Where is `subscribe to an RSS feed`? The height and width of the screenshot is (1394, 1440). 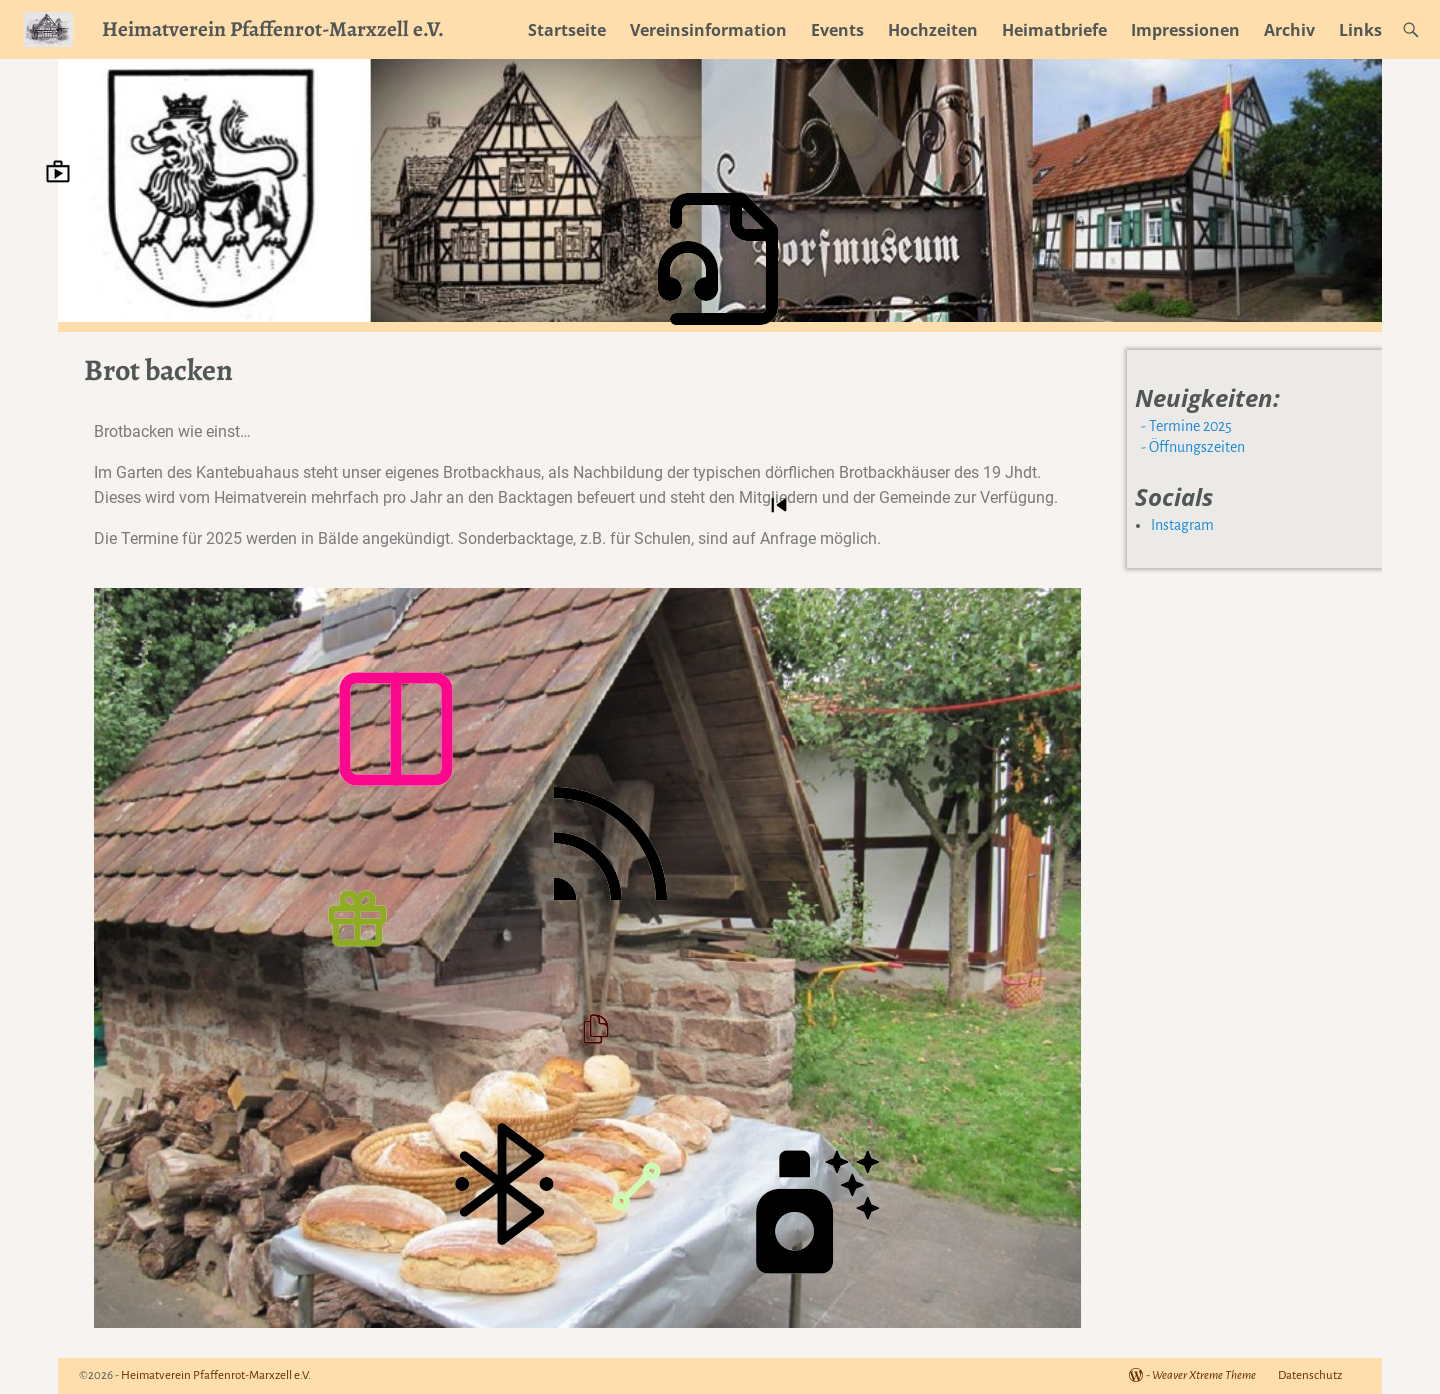
subscribe to an RSS feed is located at coordinates (610, 843).